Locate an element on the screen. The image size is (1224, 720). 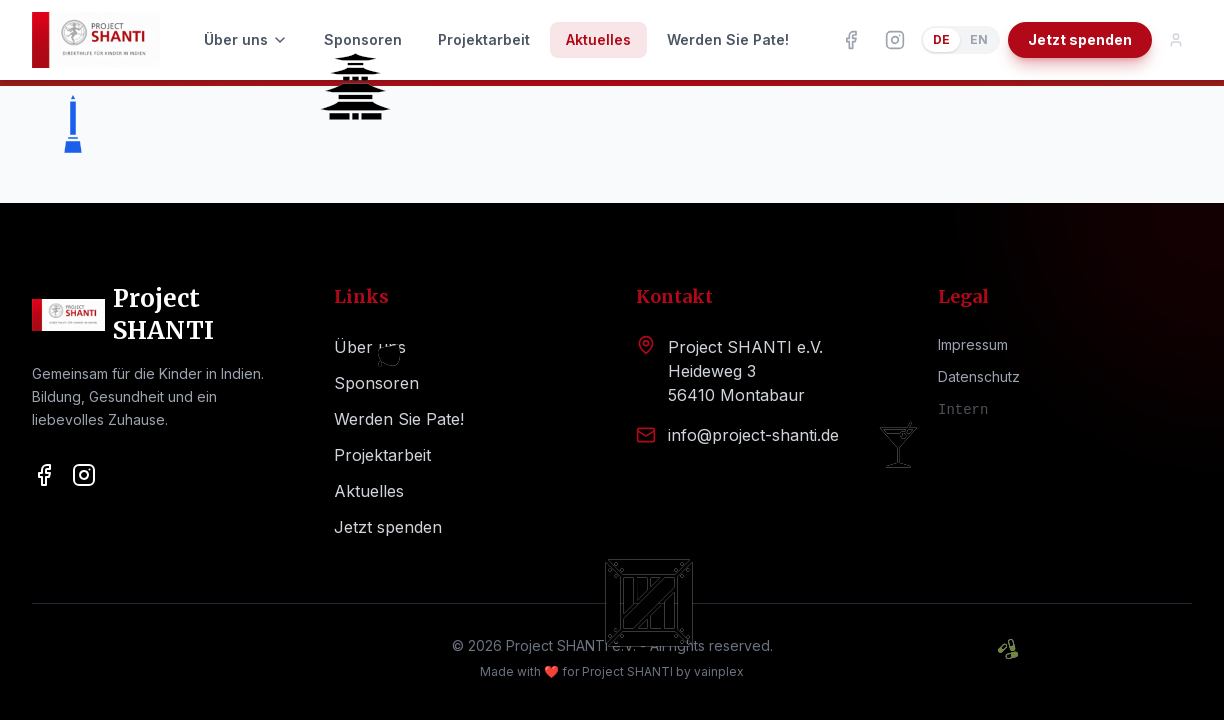
access bar or cocktail menu is located at coordinates (898, 444).